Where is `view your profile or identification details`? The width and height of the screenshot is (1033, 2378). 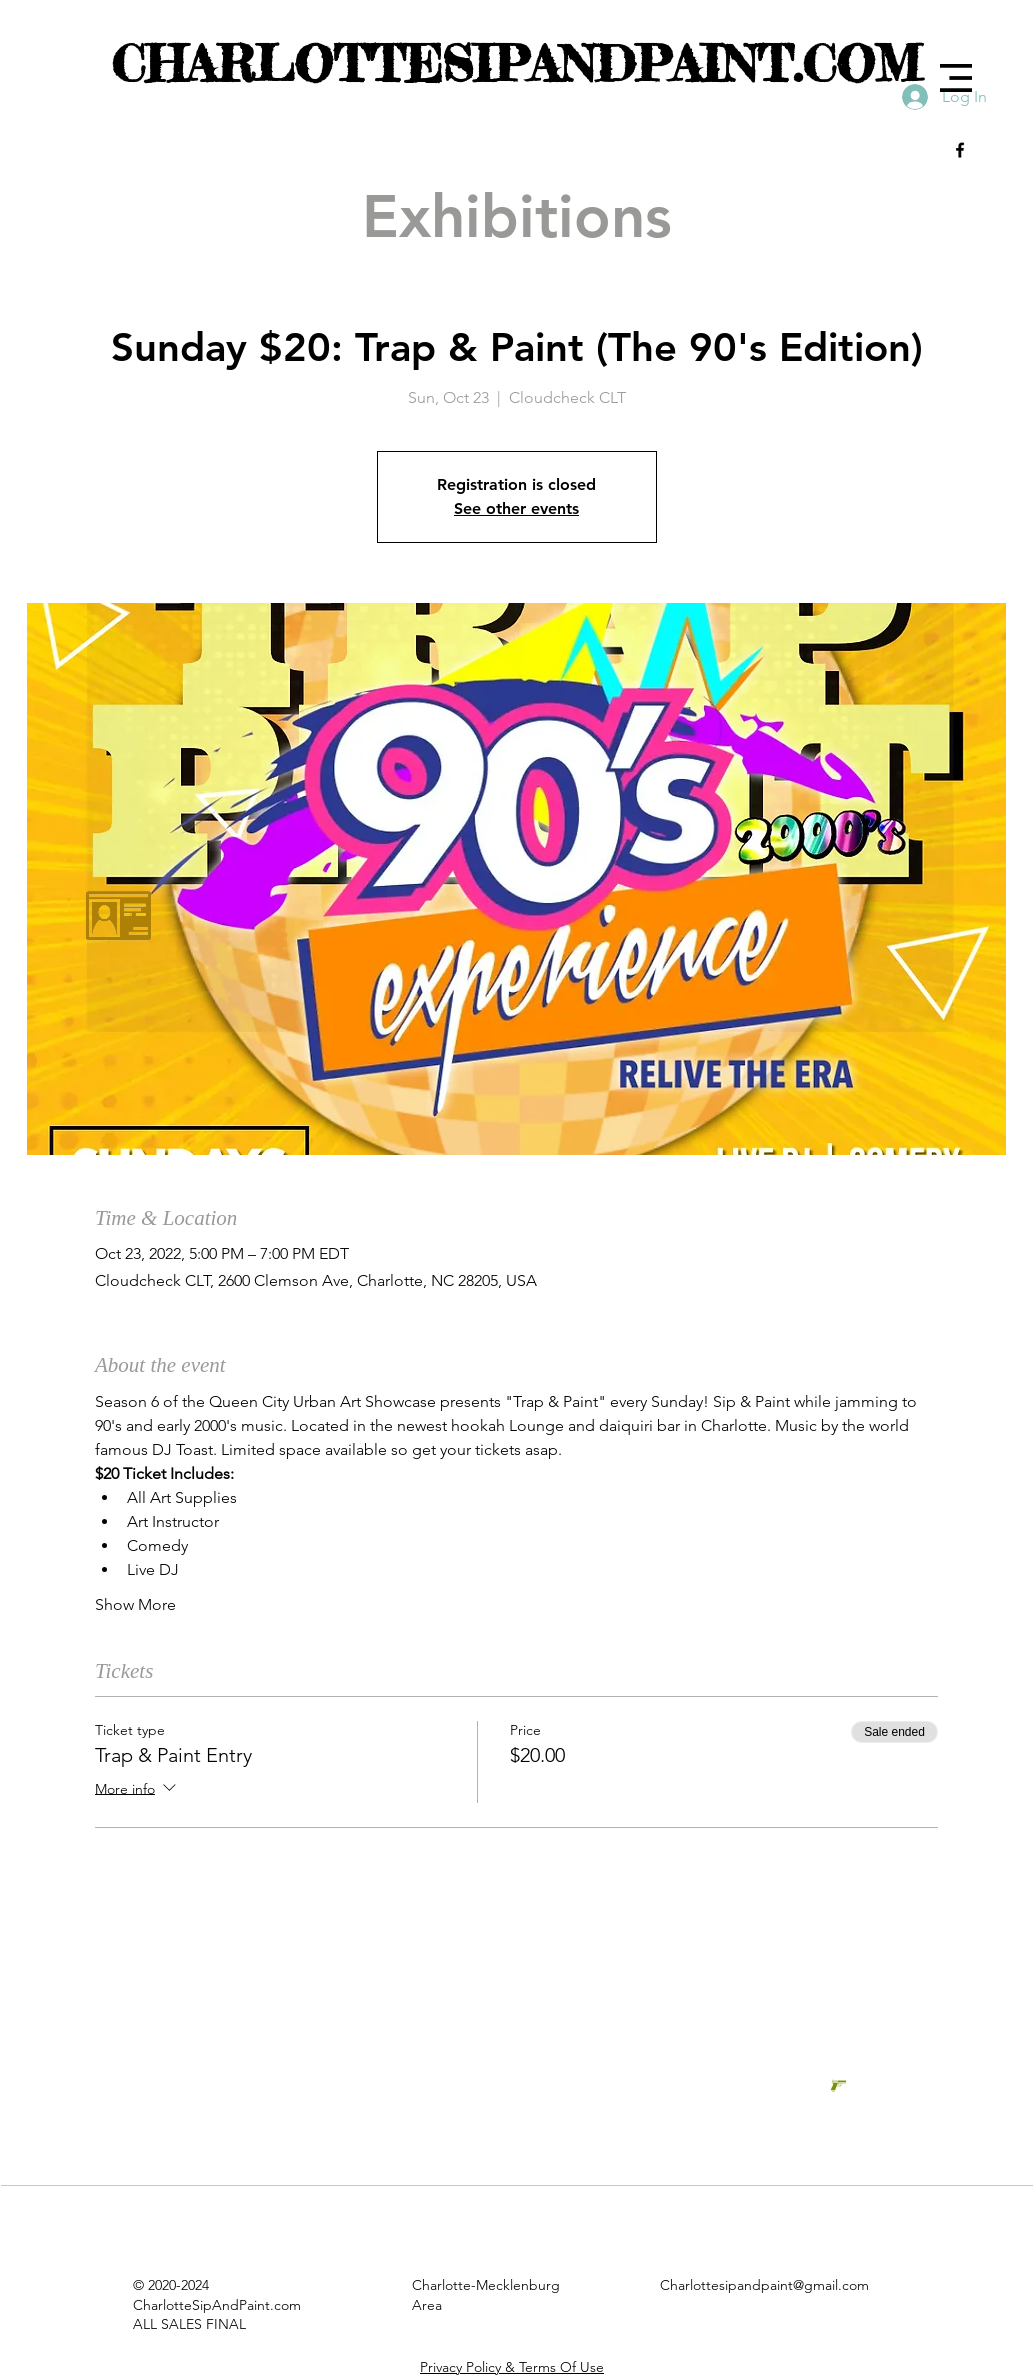
view your profile or identification details is located at coordinates (118, 914).